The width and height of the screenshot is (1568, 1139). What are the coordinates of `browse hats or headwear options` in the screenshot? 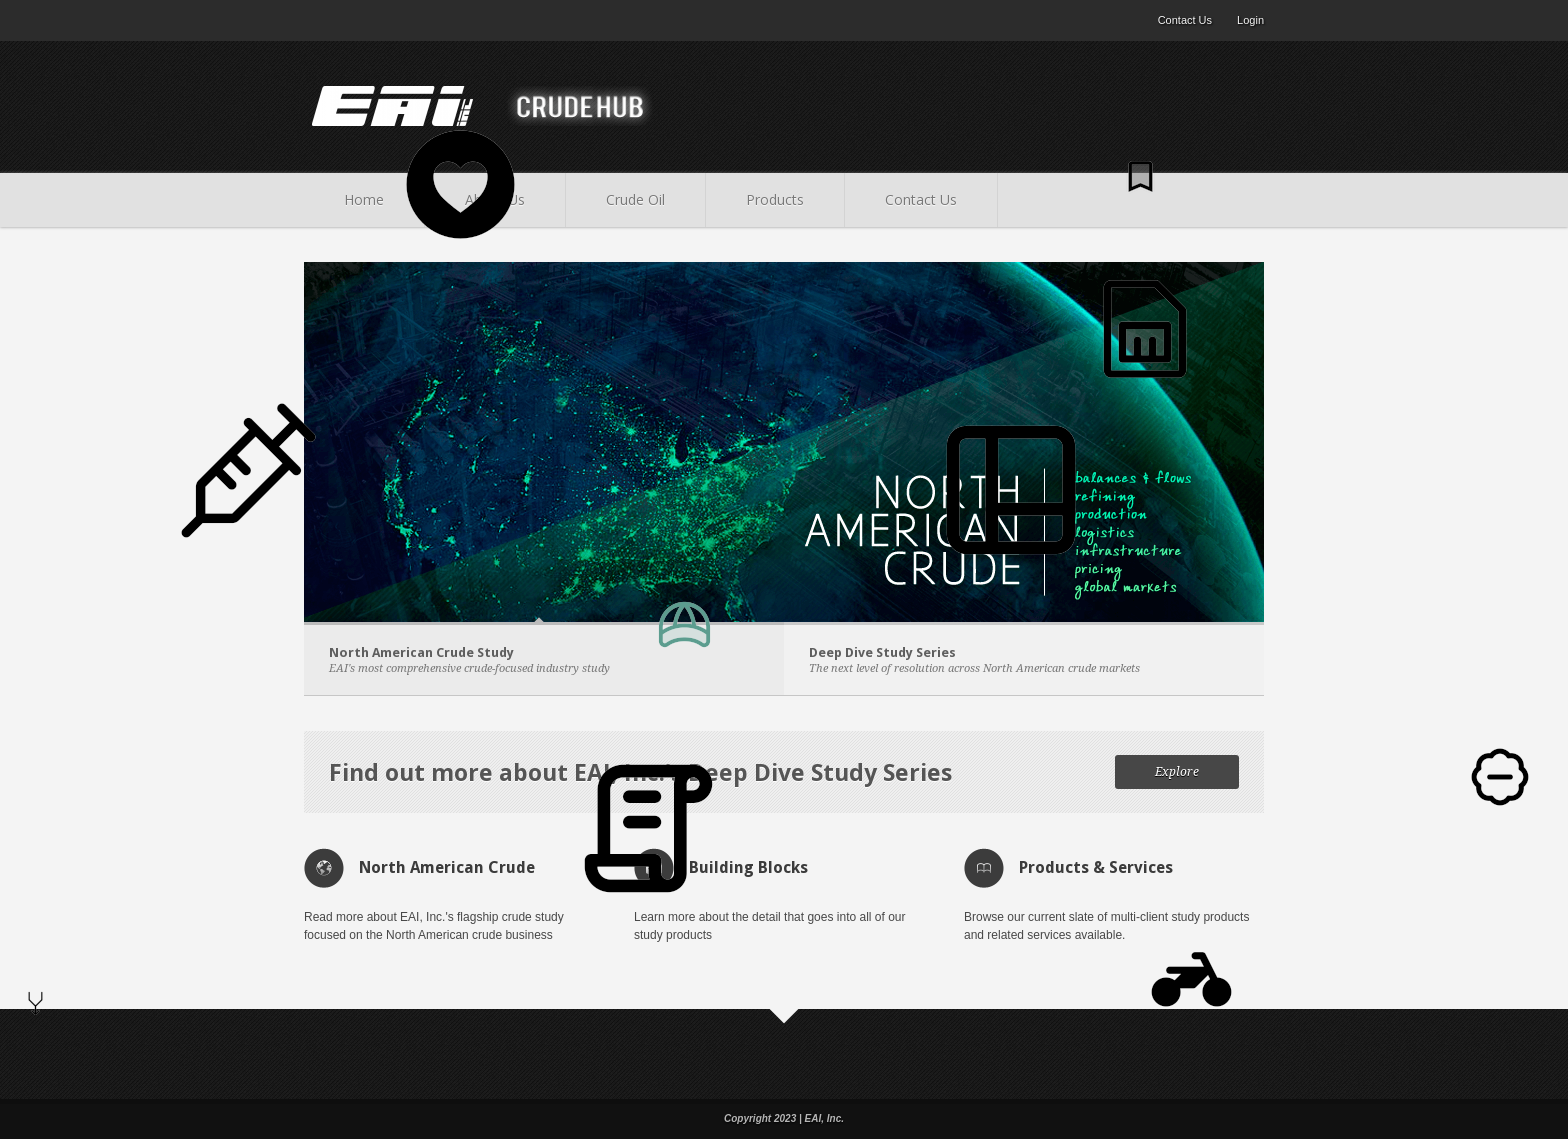 It's located at (684, 627).